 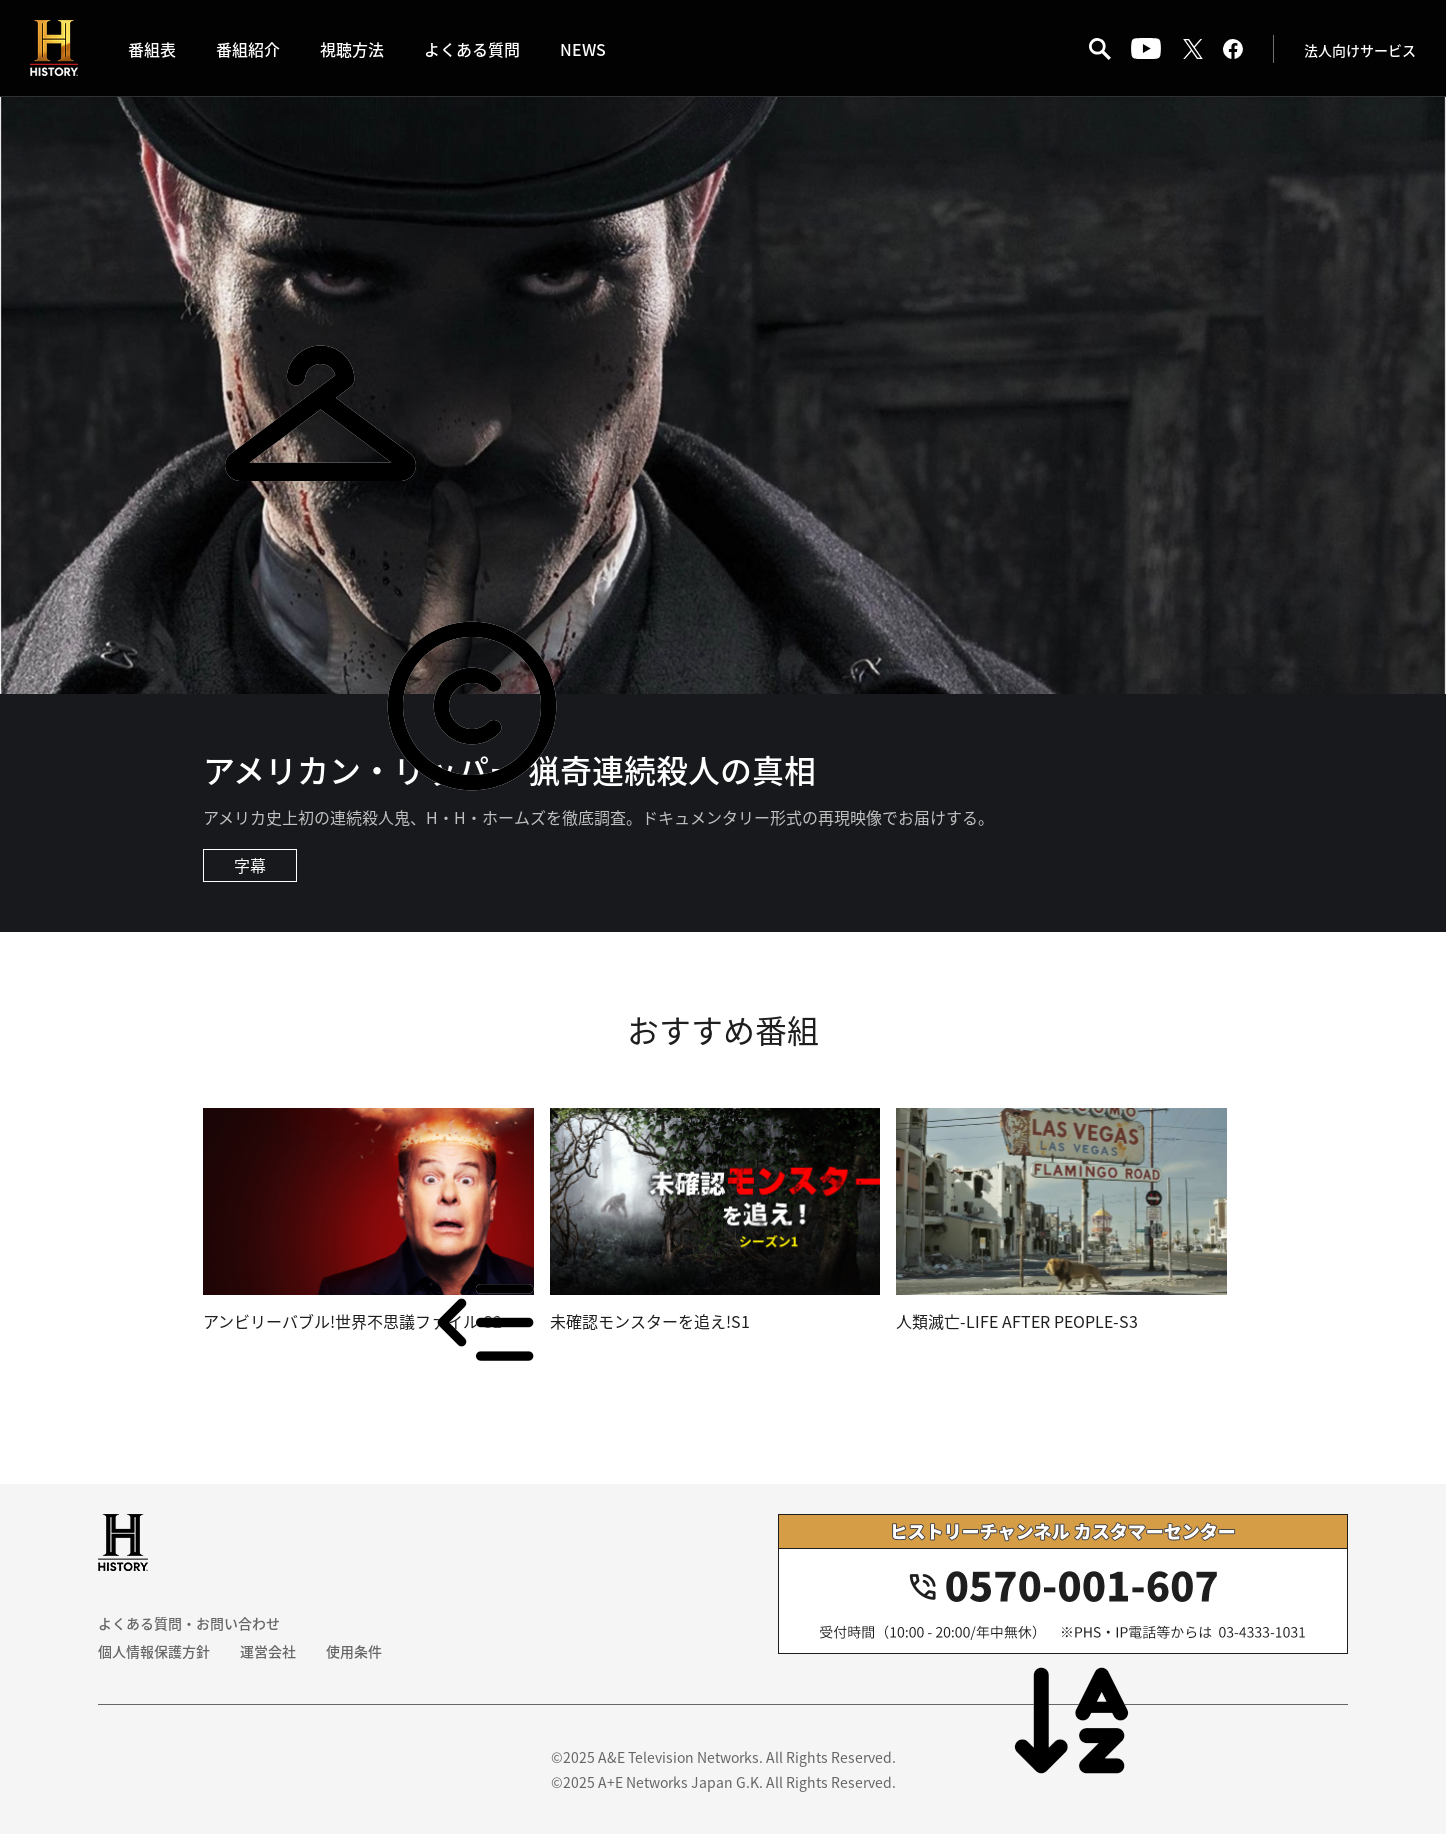 I want to click on decrease list indentation, so click(x=485, y=1322).